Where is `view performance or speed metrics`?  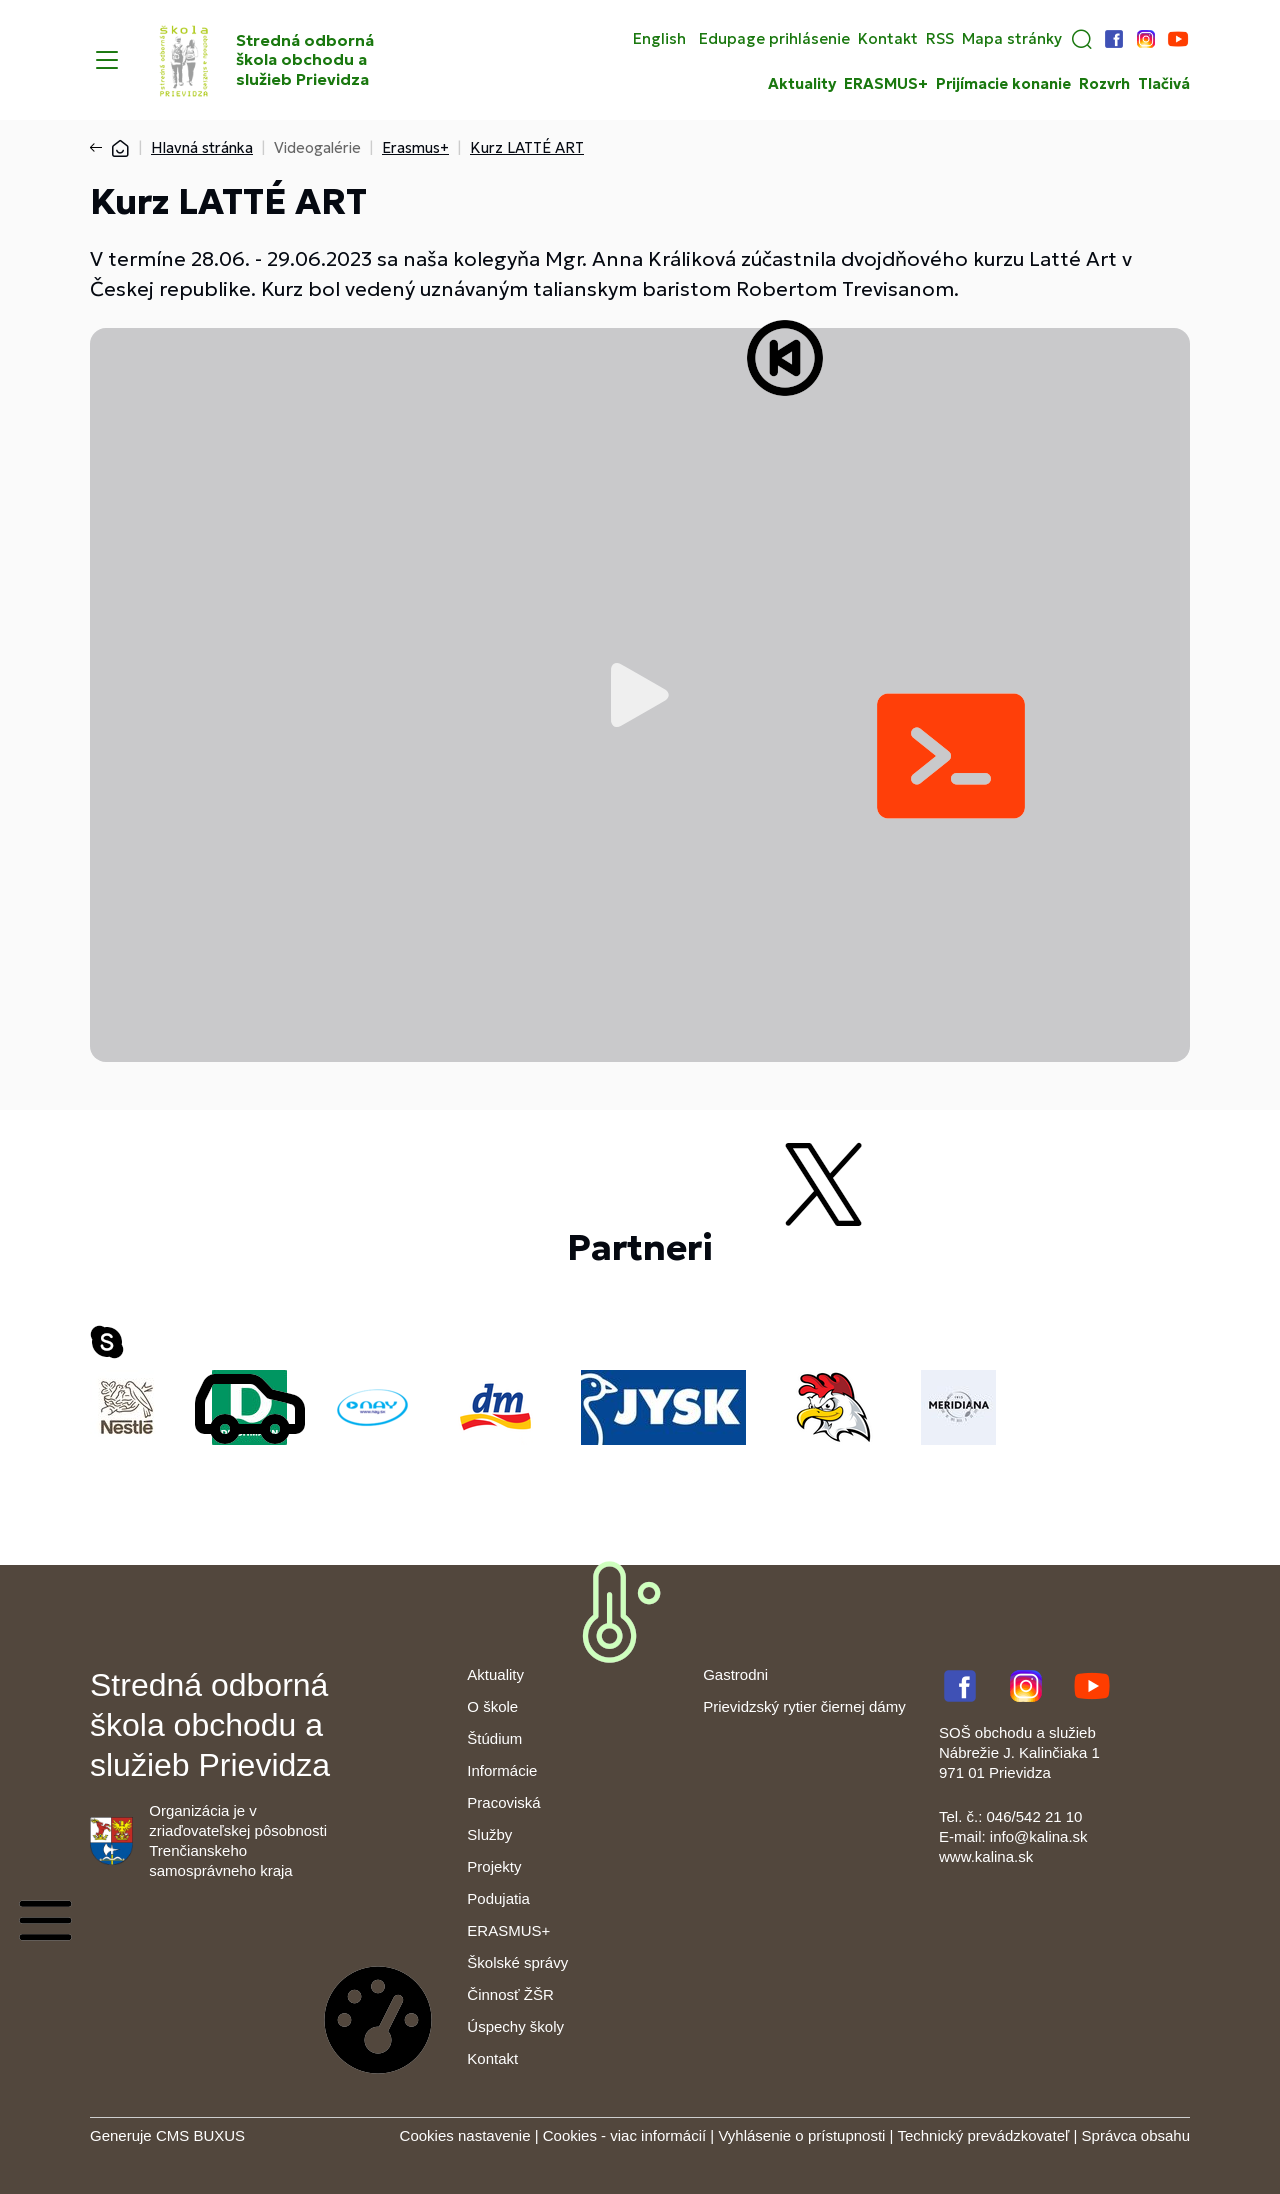
view performance or speed metrics is located at coordinates (378, 2020).